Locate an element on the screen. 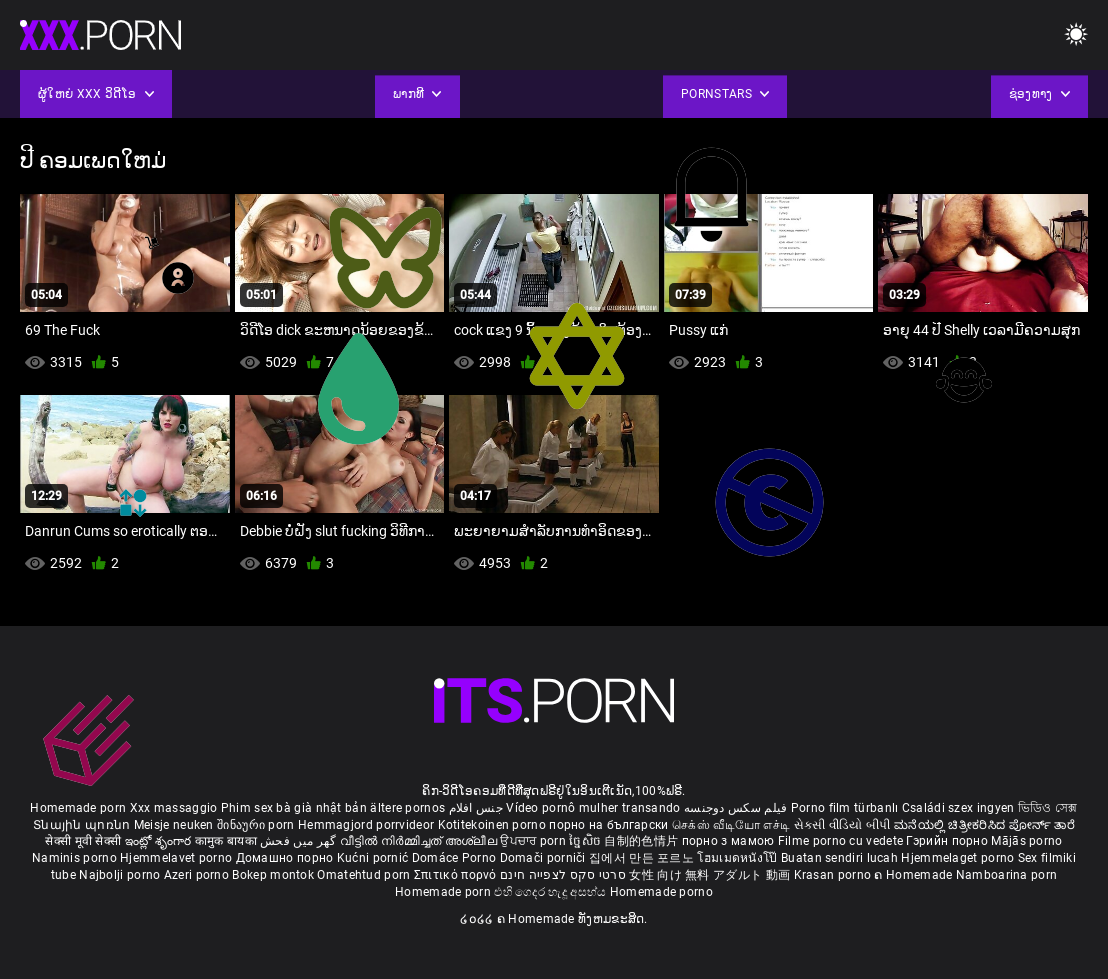 This screenshot has width=1108, height=979. react with laughing emoji is located at coordinates (964, 380).